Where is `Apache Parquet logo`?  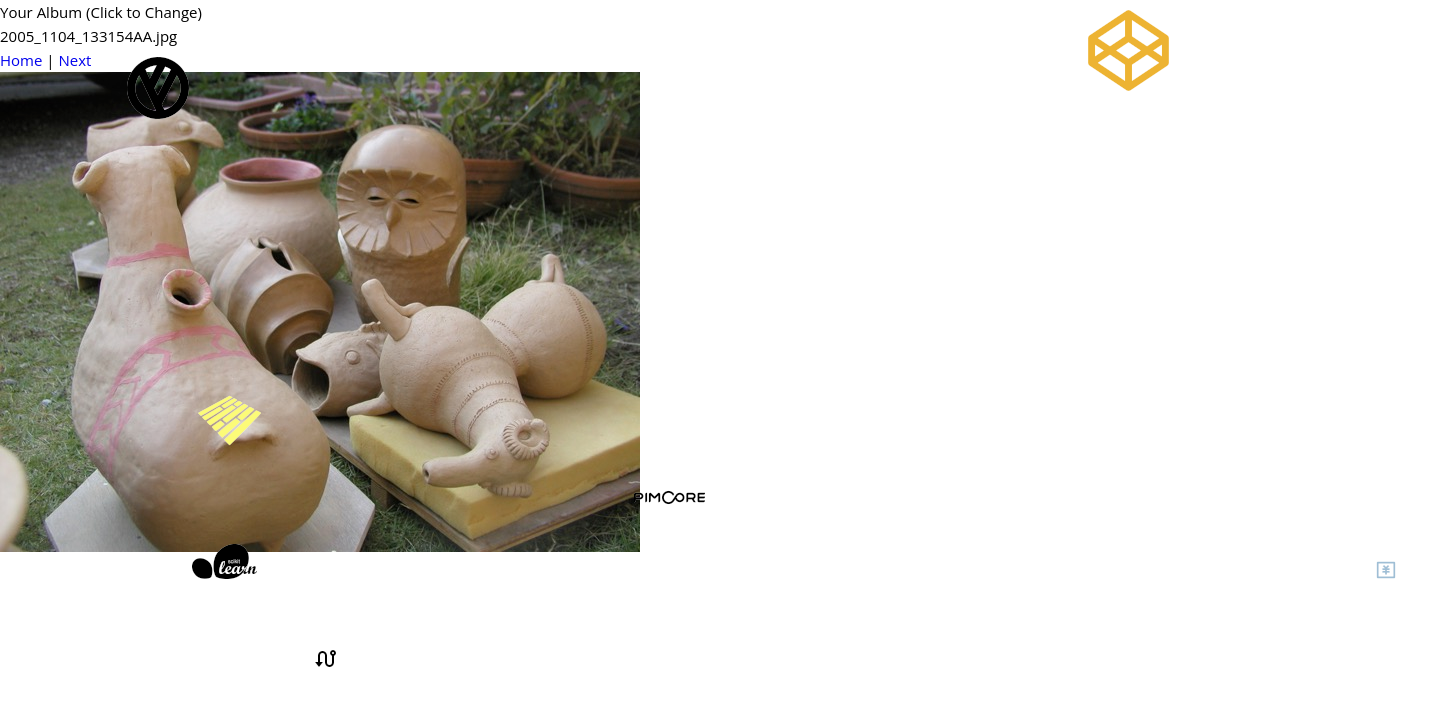 Apache Parquet logo is located at coordinates (229, 420).